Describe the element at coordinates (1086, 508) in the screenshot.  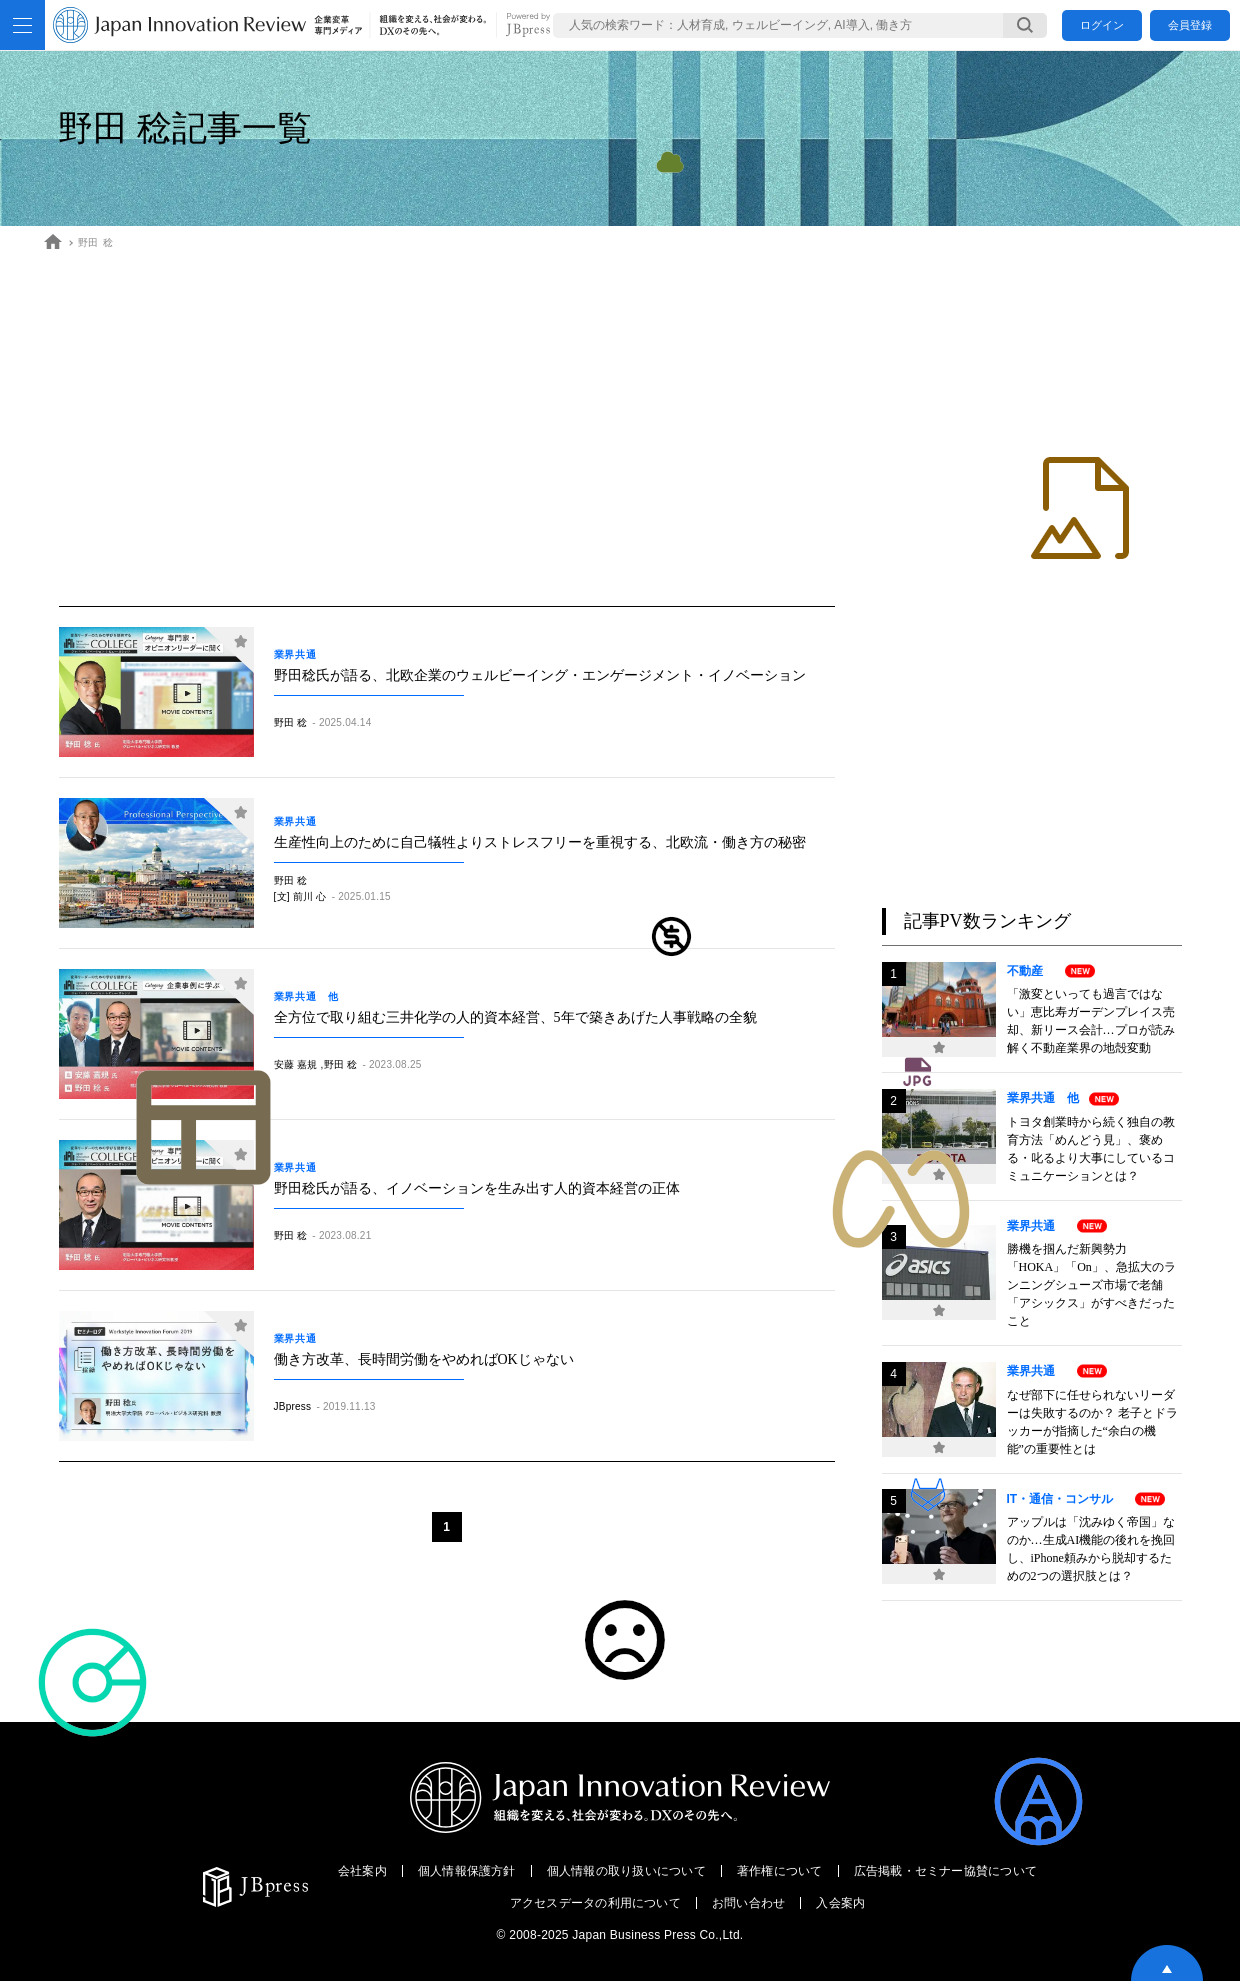
I see `view image file` at that location.